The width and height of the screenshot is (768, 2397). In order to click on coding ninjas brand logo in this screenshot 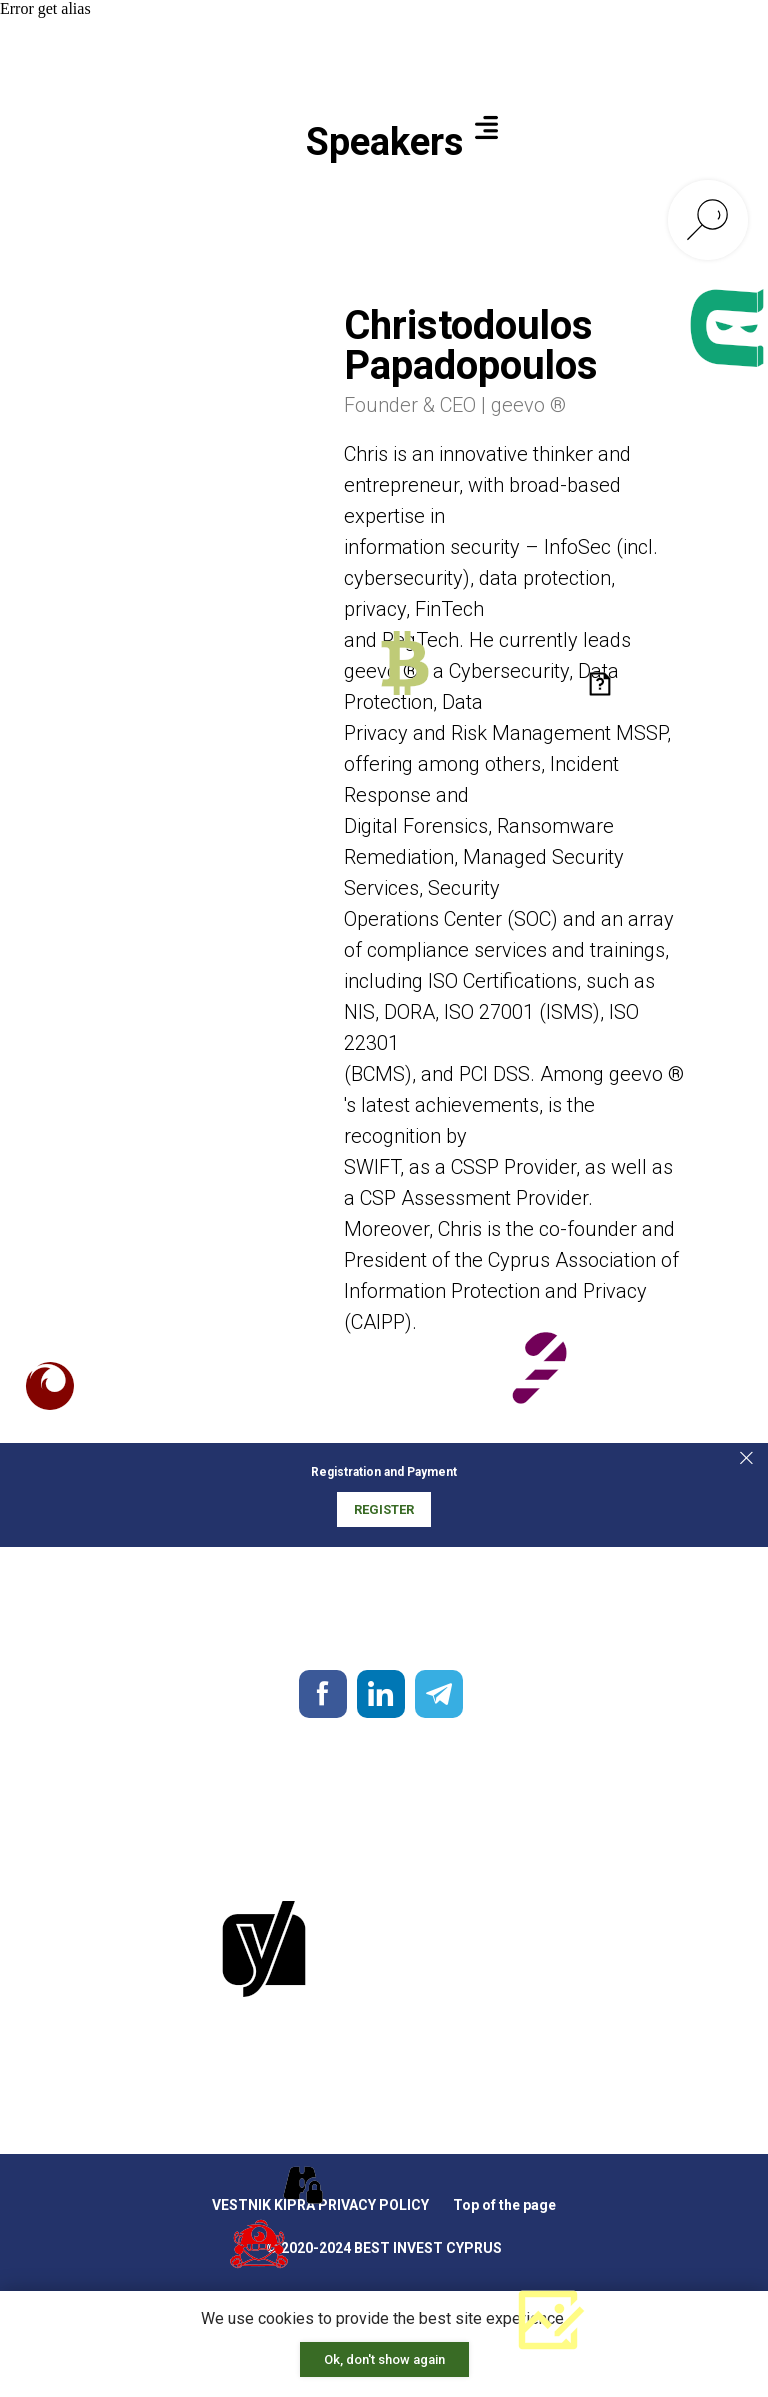, I will do `click(727, 328)`.